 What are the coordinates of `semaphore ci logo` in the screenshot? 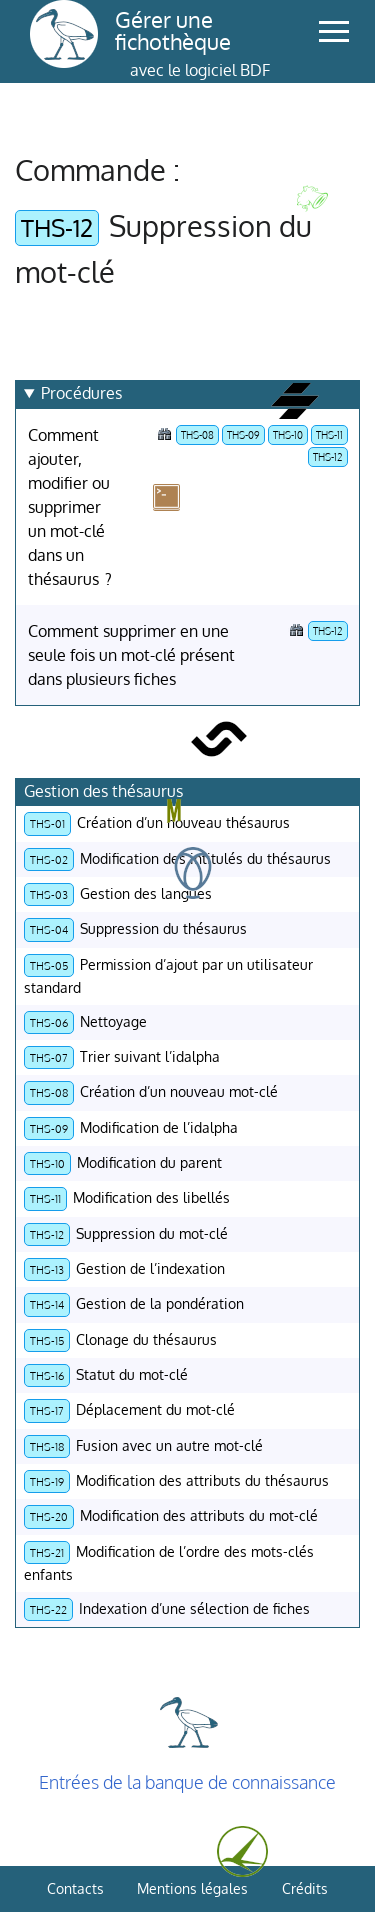 It's located at (219, 739).